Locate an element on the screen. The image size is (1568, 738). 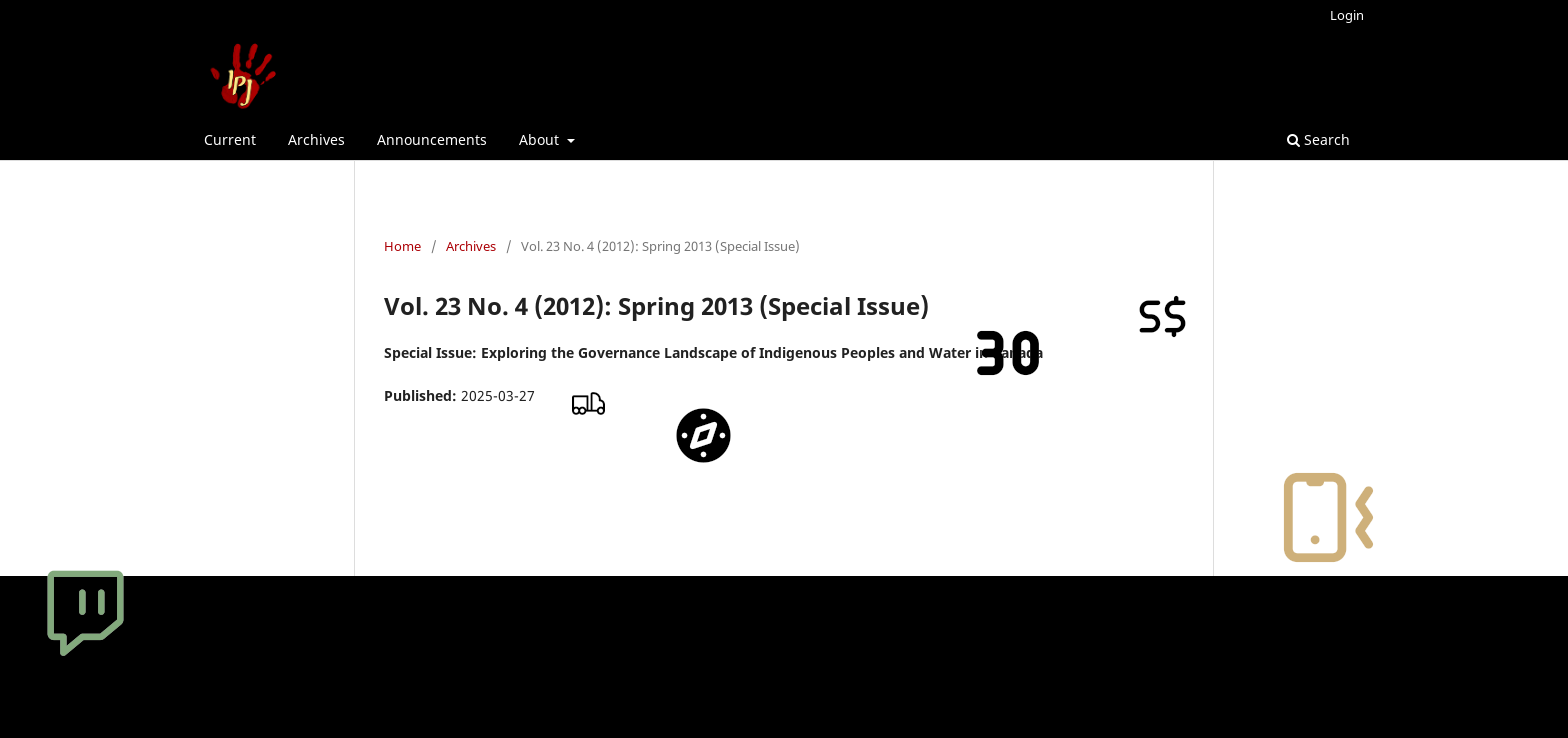
indicates singapore dollar currency is located at coordinates (1162, 316).